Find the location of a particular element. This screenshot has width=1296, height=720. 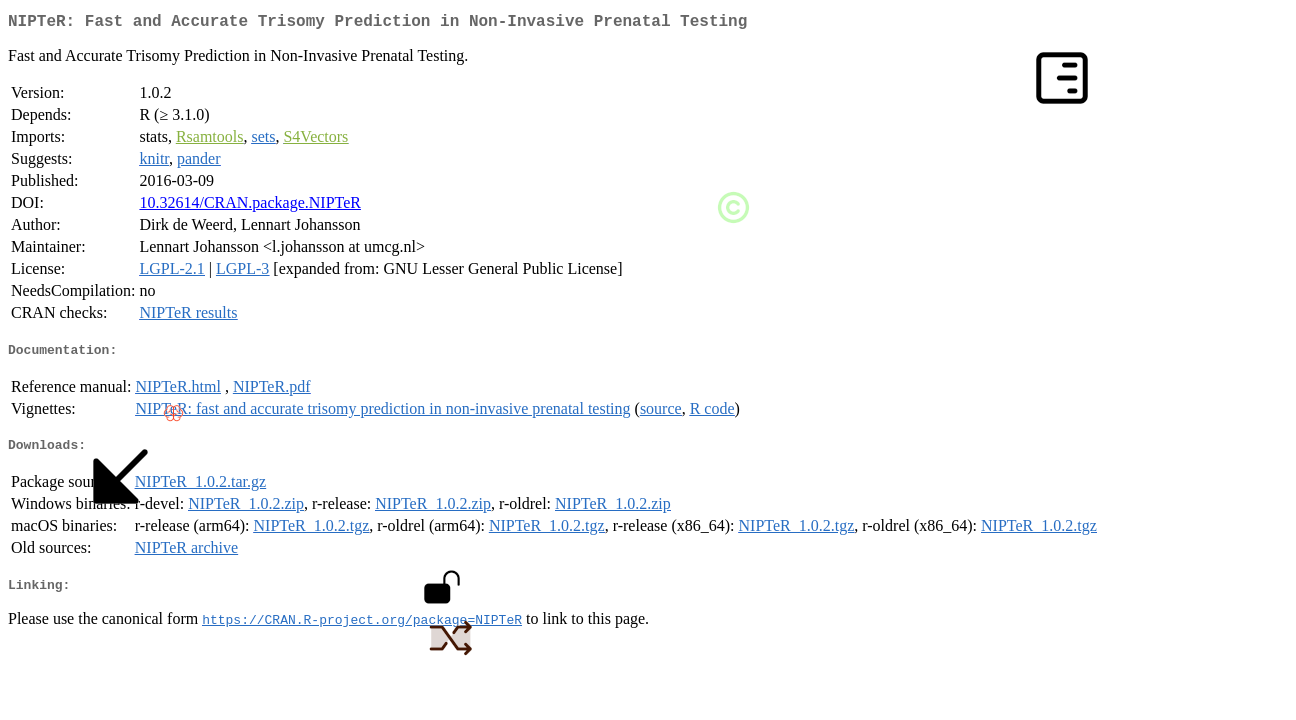

access AI or smart features is located at coordinates (173, 413).